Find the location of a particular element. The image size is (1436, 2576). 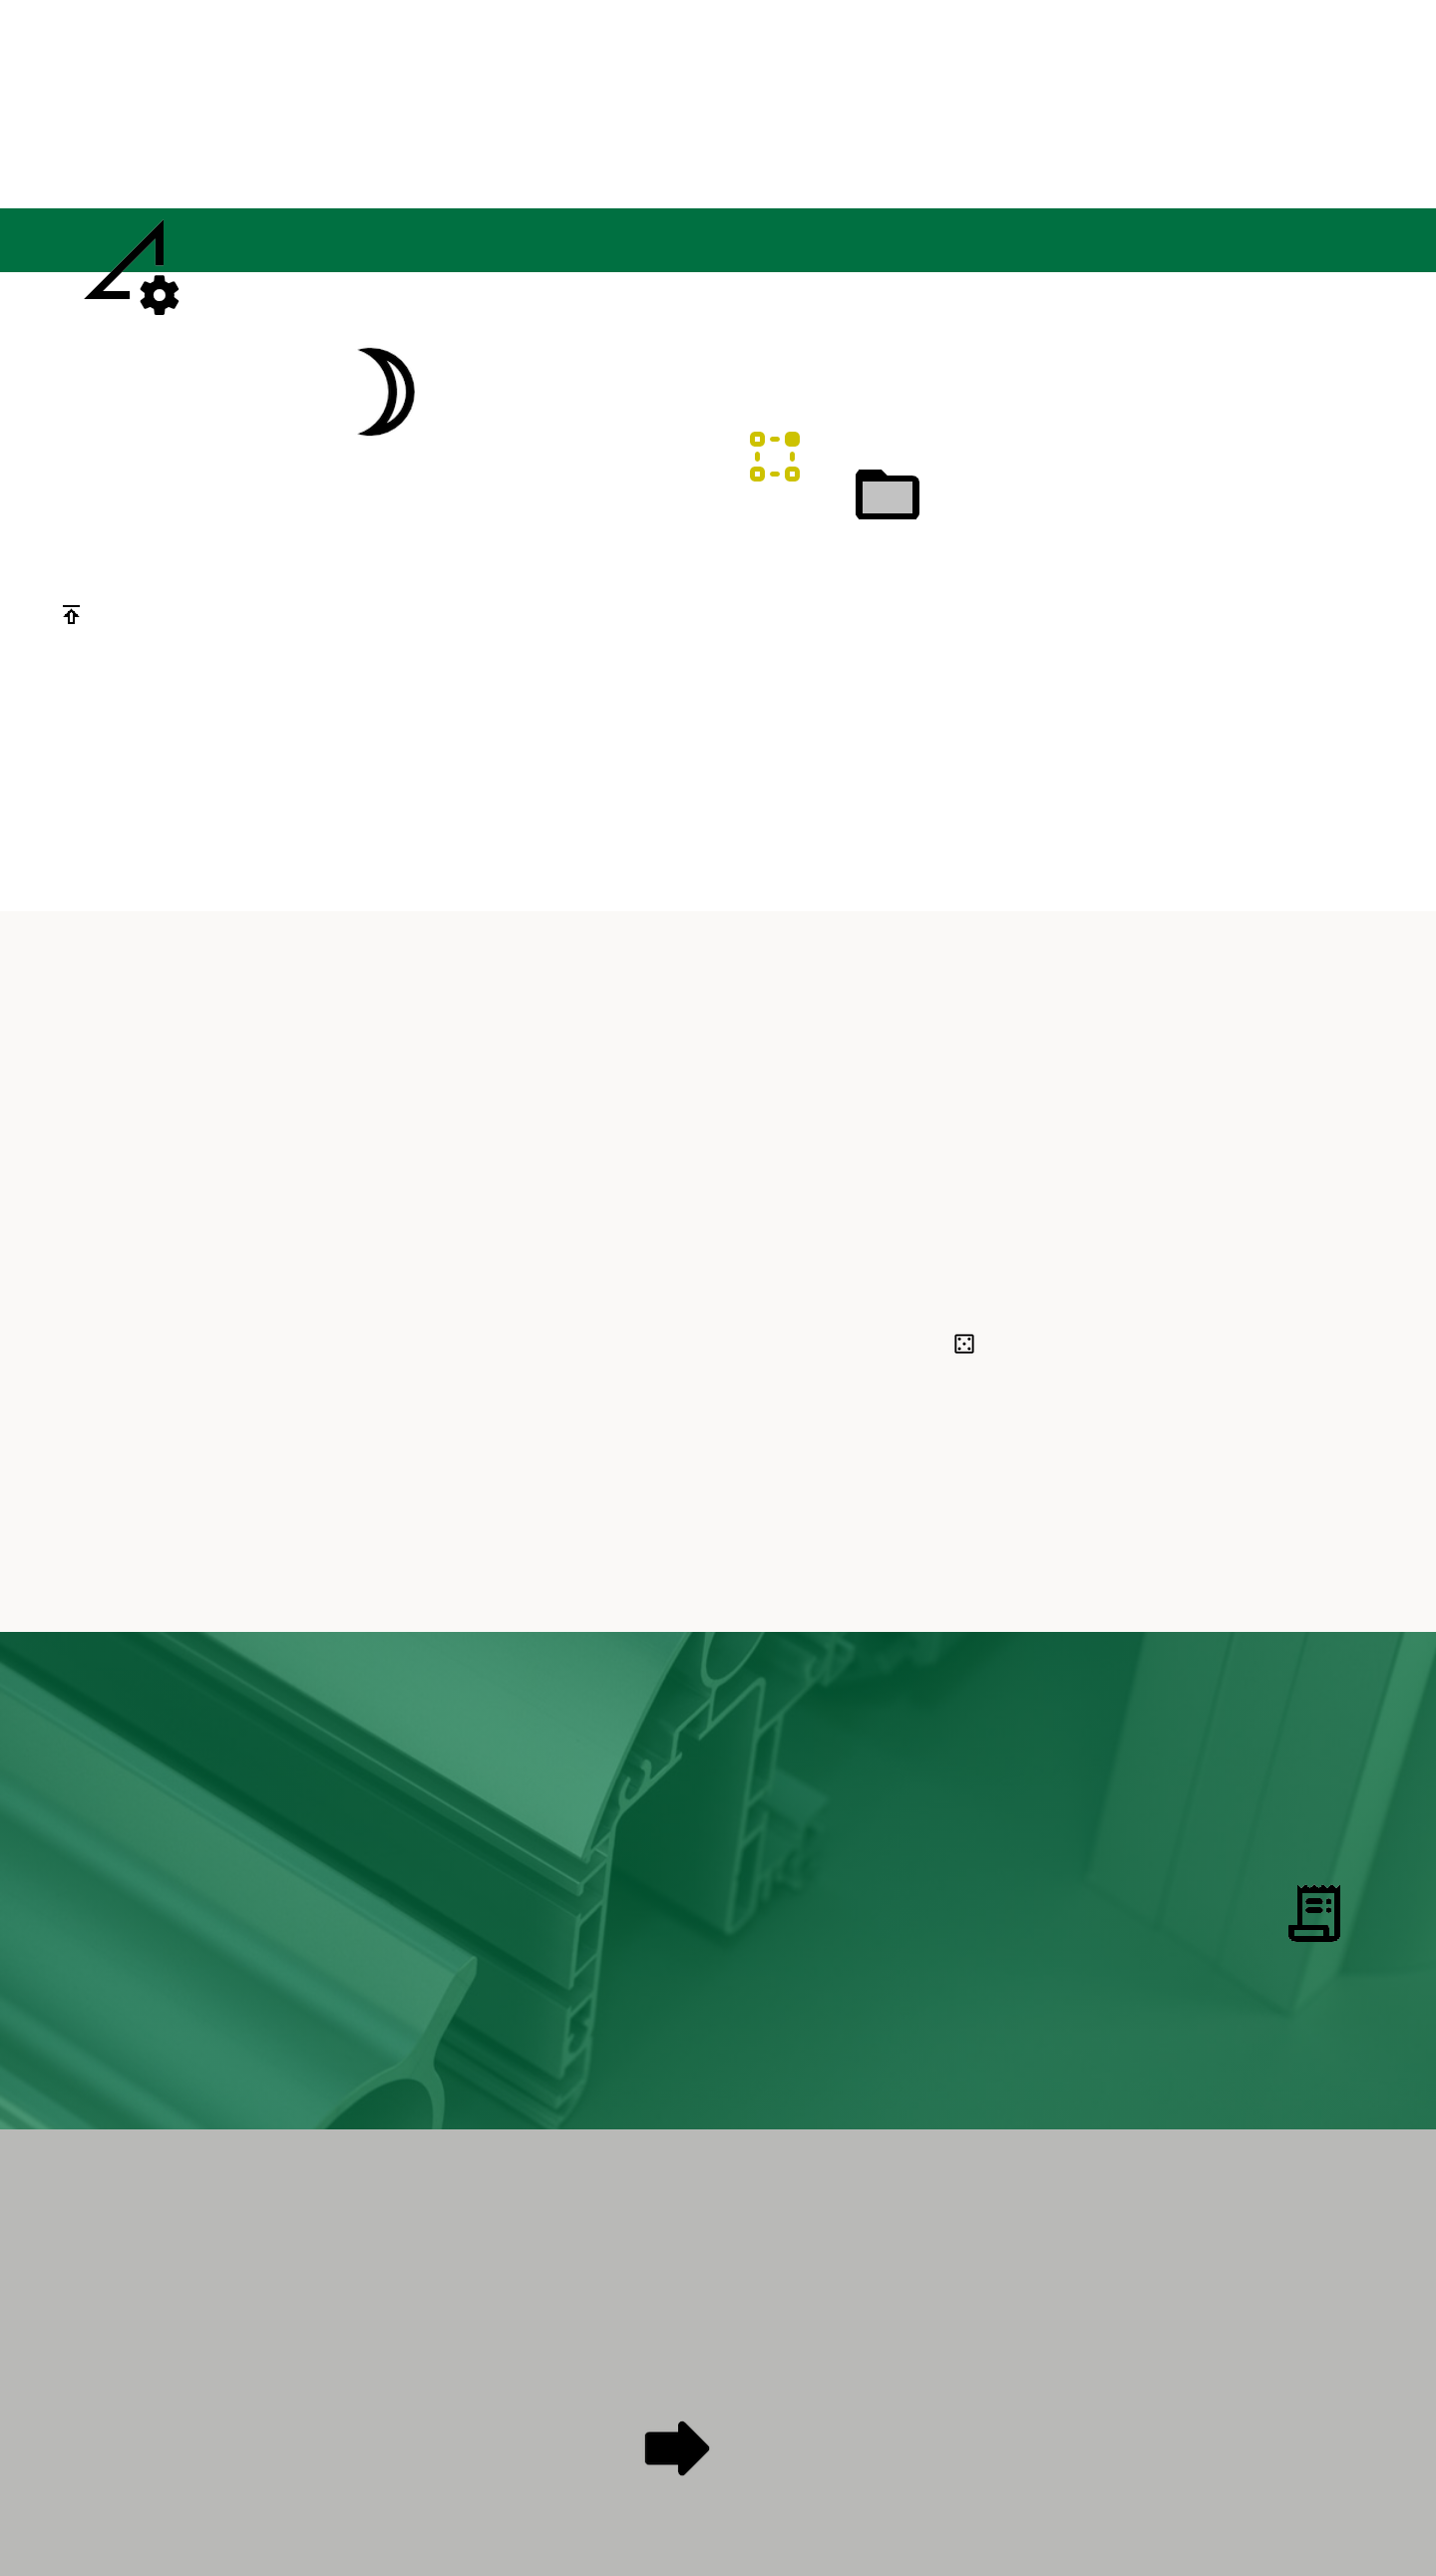

open folder to view contents is located at coordinates (888, 494).